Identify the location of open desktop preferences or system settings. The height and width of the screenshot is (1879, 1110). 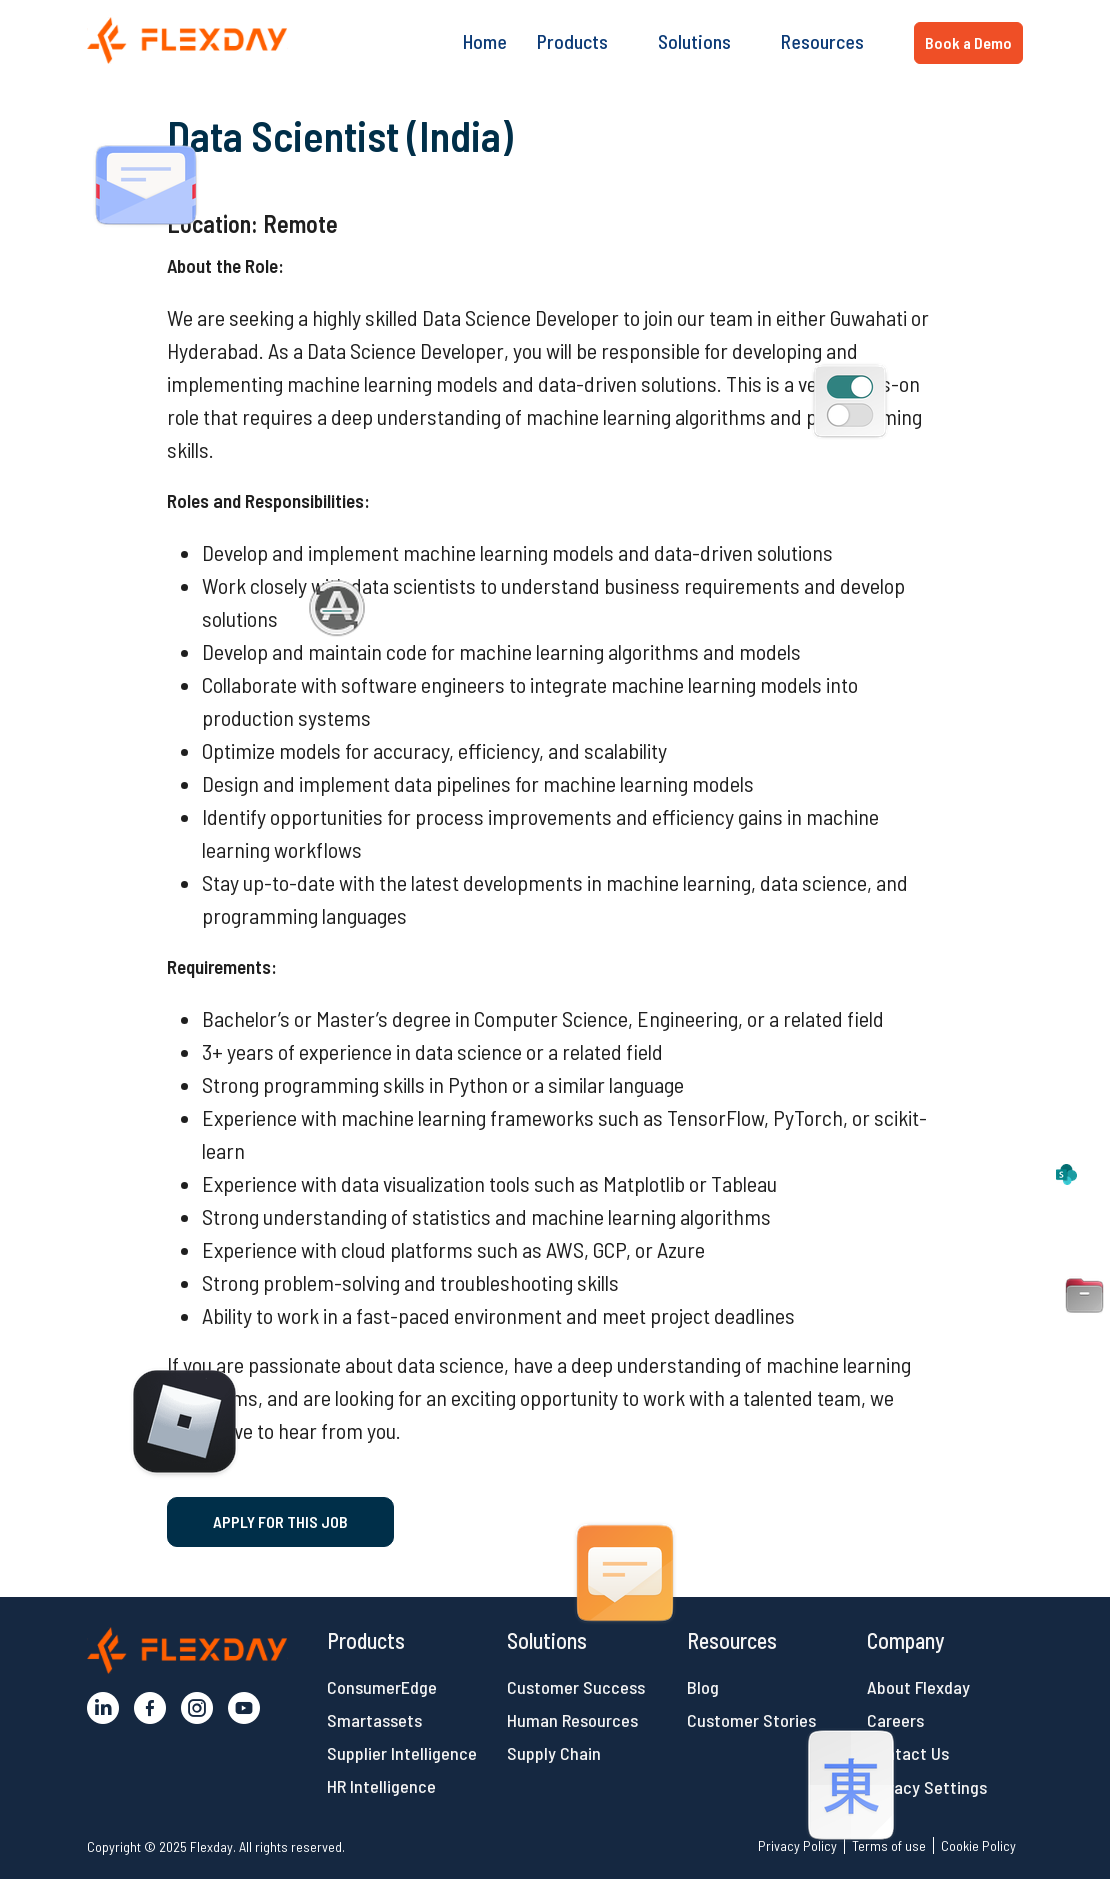
(850, 401).